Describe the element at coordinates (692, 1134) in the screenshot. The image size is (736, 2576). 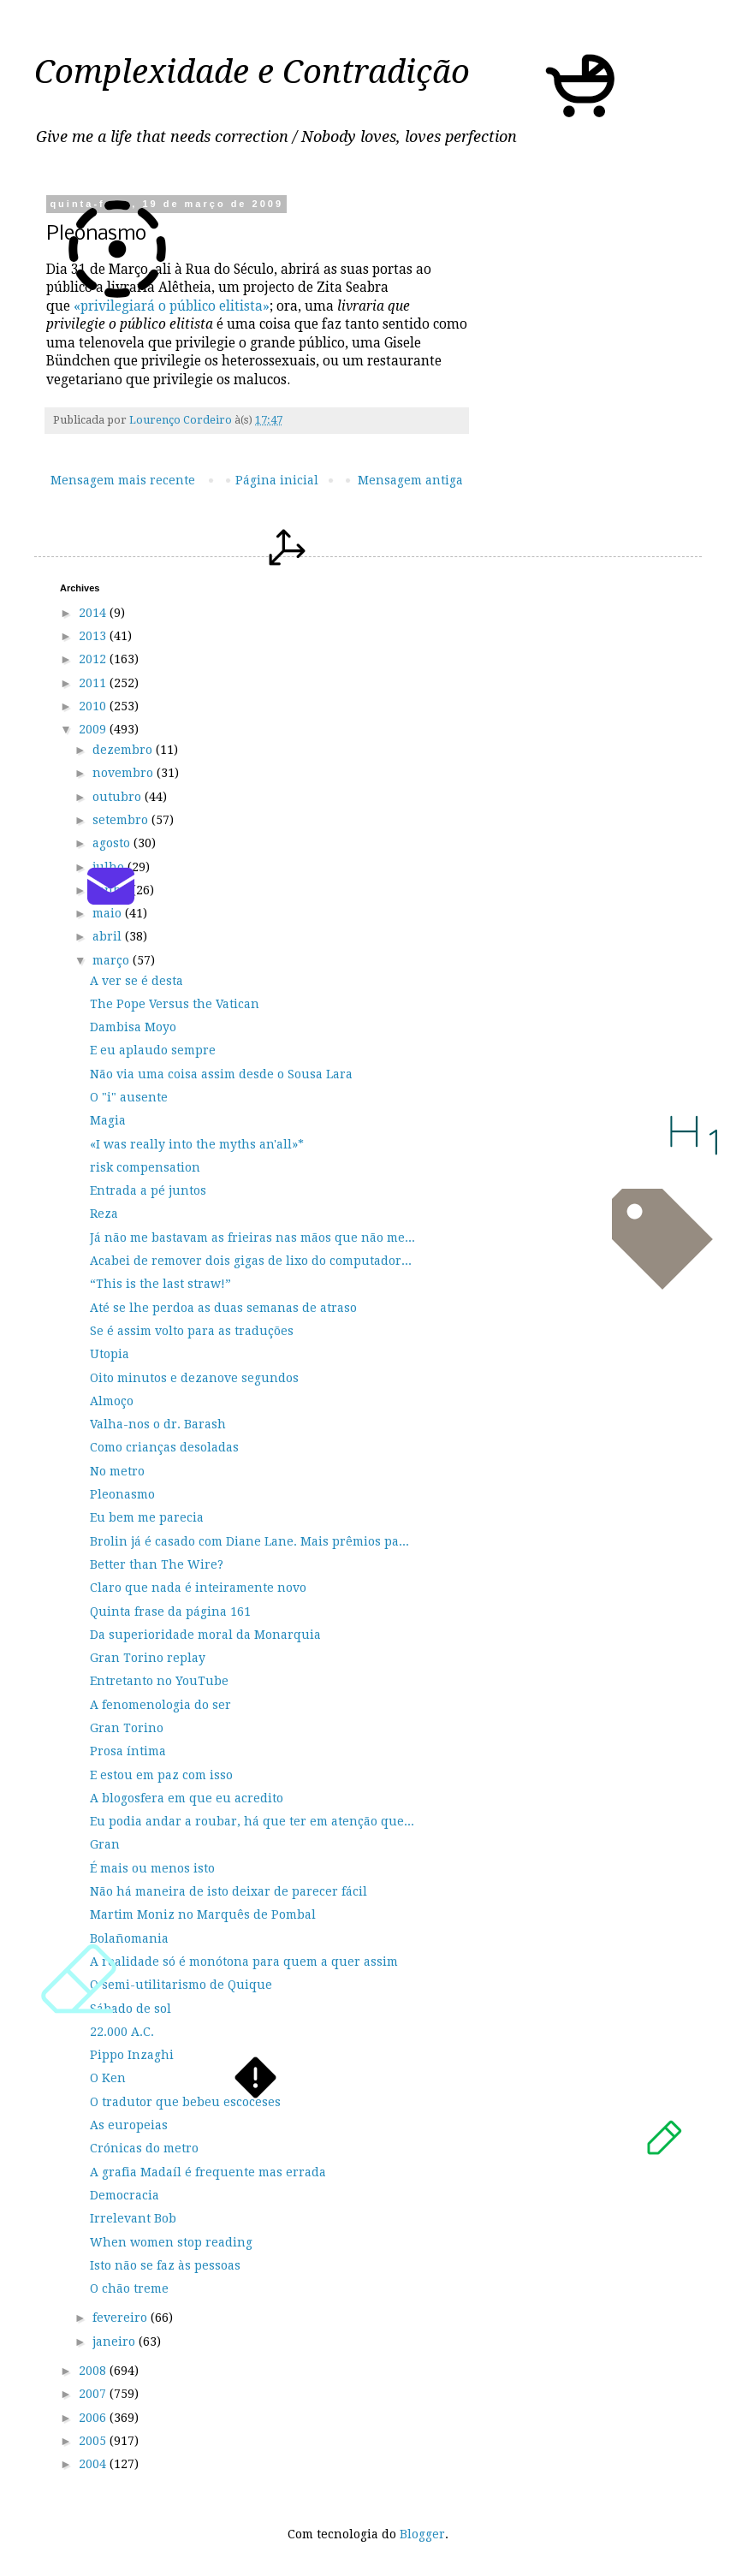
I see `format text as heading level 1` at that location.